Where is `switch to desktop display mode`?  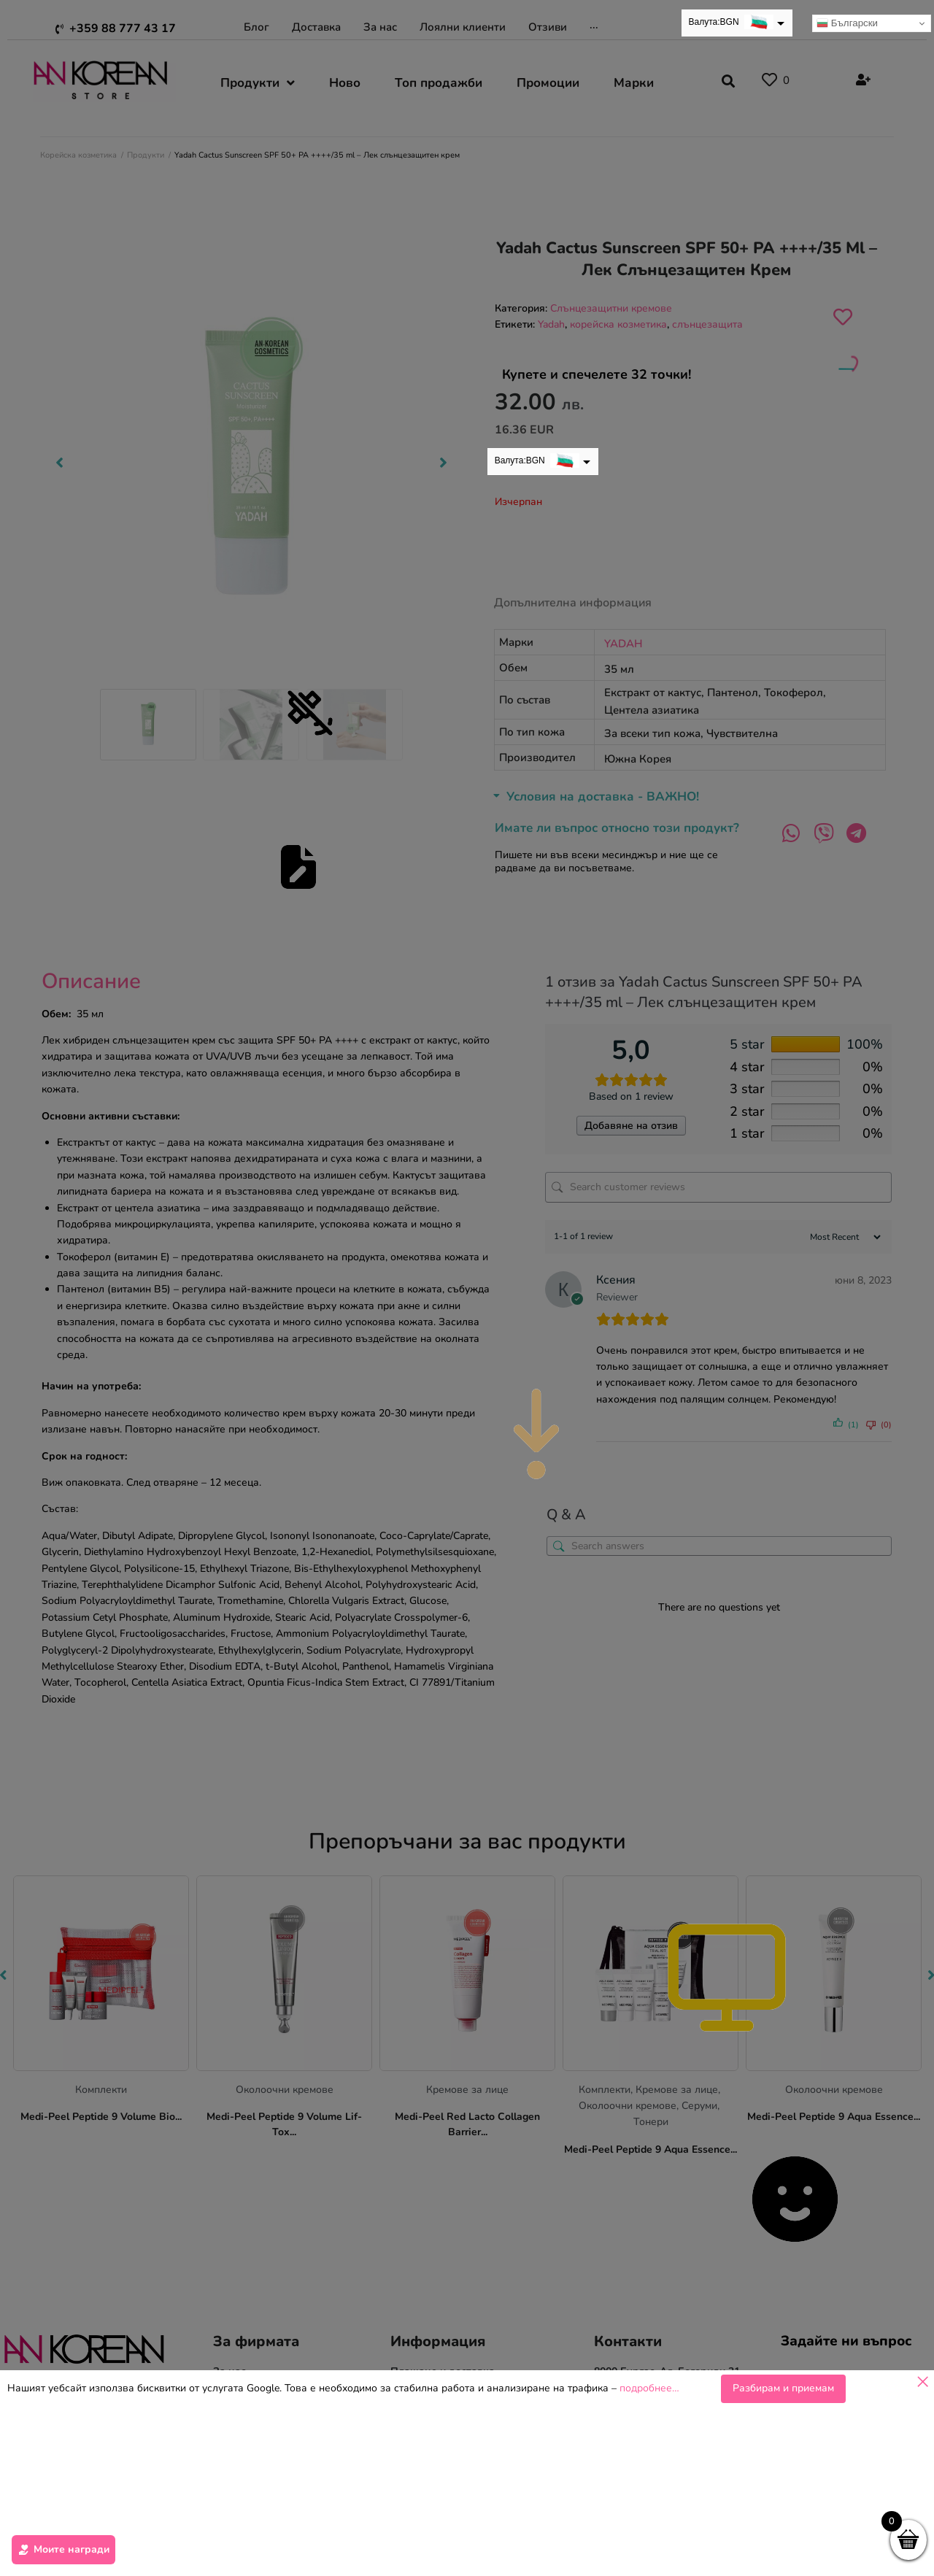
switch to desktop display mode is located at coordinates (727, 1978).